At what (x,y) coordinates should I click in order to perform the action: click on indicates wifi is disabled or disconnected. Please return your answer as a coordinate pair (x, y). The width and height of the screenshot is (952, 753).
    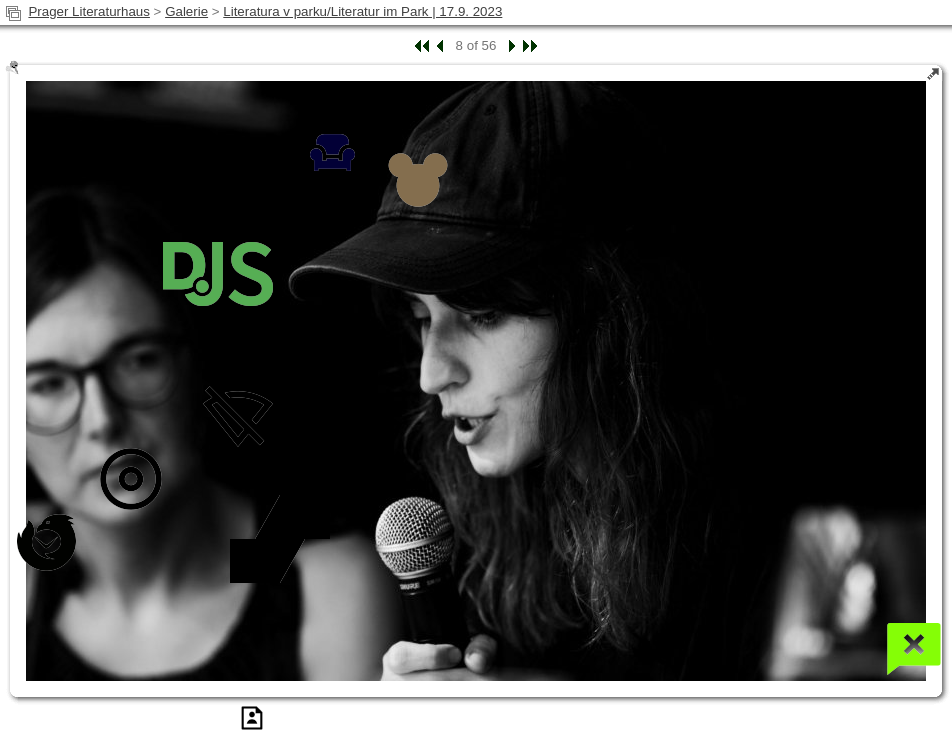
    Looking at the image, I should click on (238, 419).